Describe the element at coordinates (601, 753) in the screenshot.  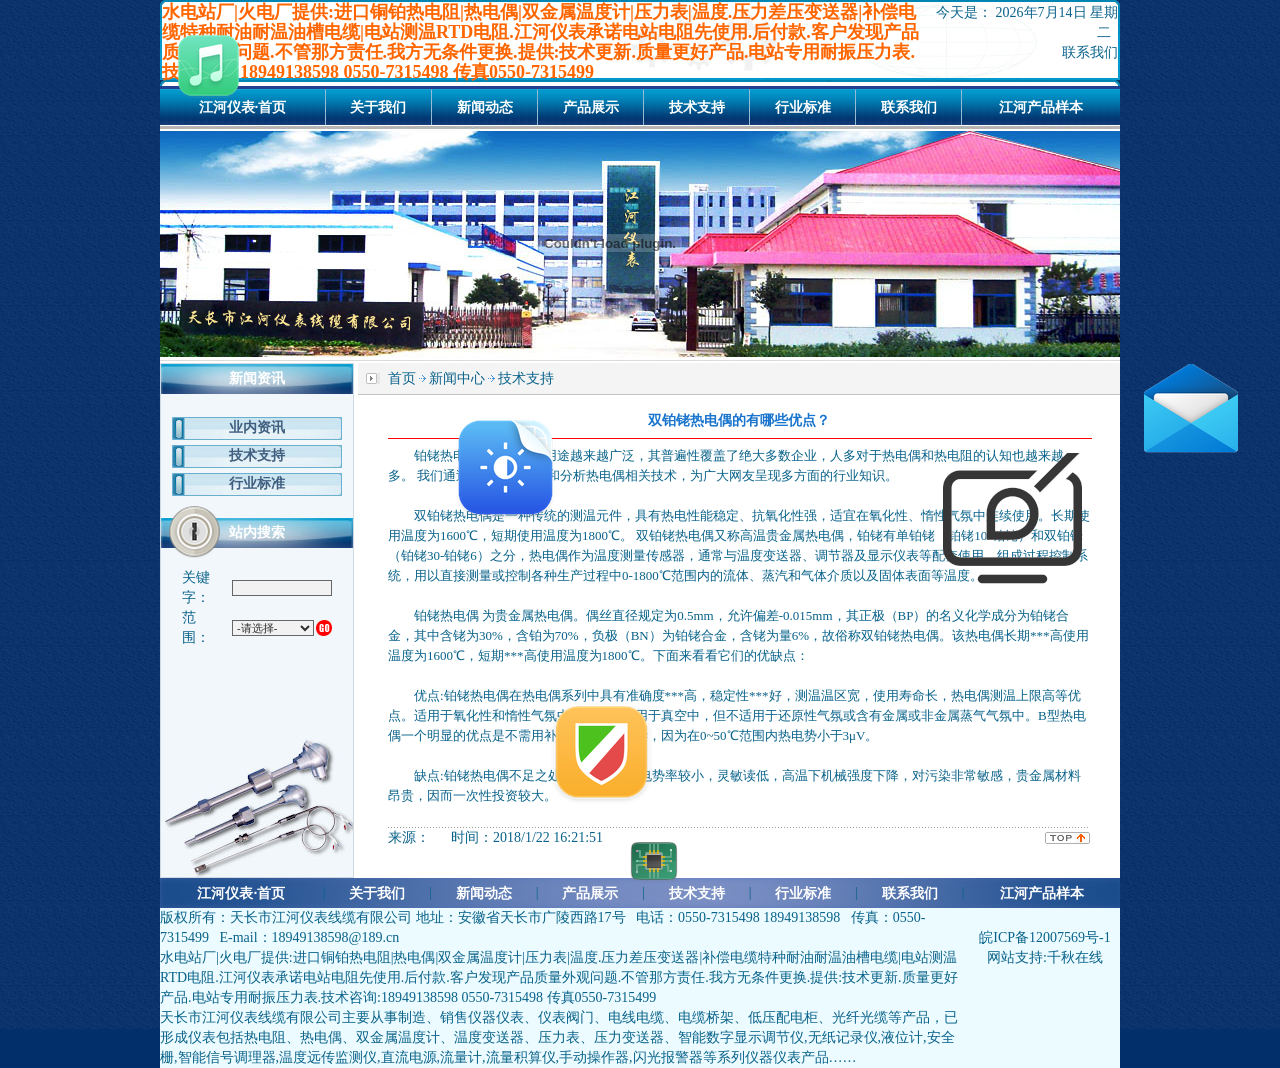
I see `open gufw firewall settings` at that location.